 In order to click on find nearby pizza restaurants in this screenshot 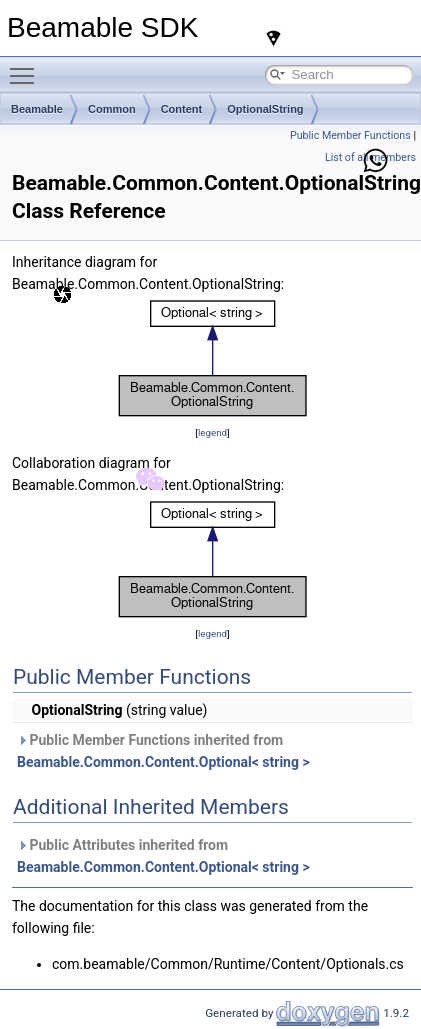, I will do `click(273, 38)`.